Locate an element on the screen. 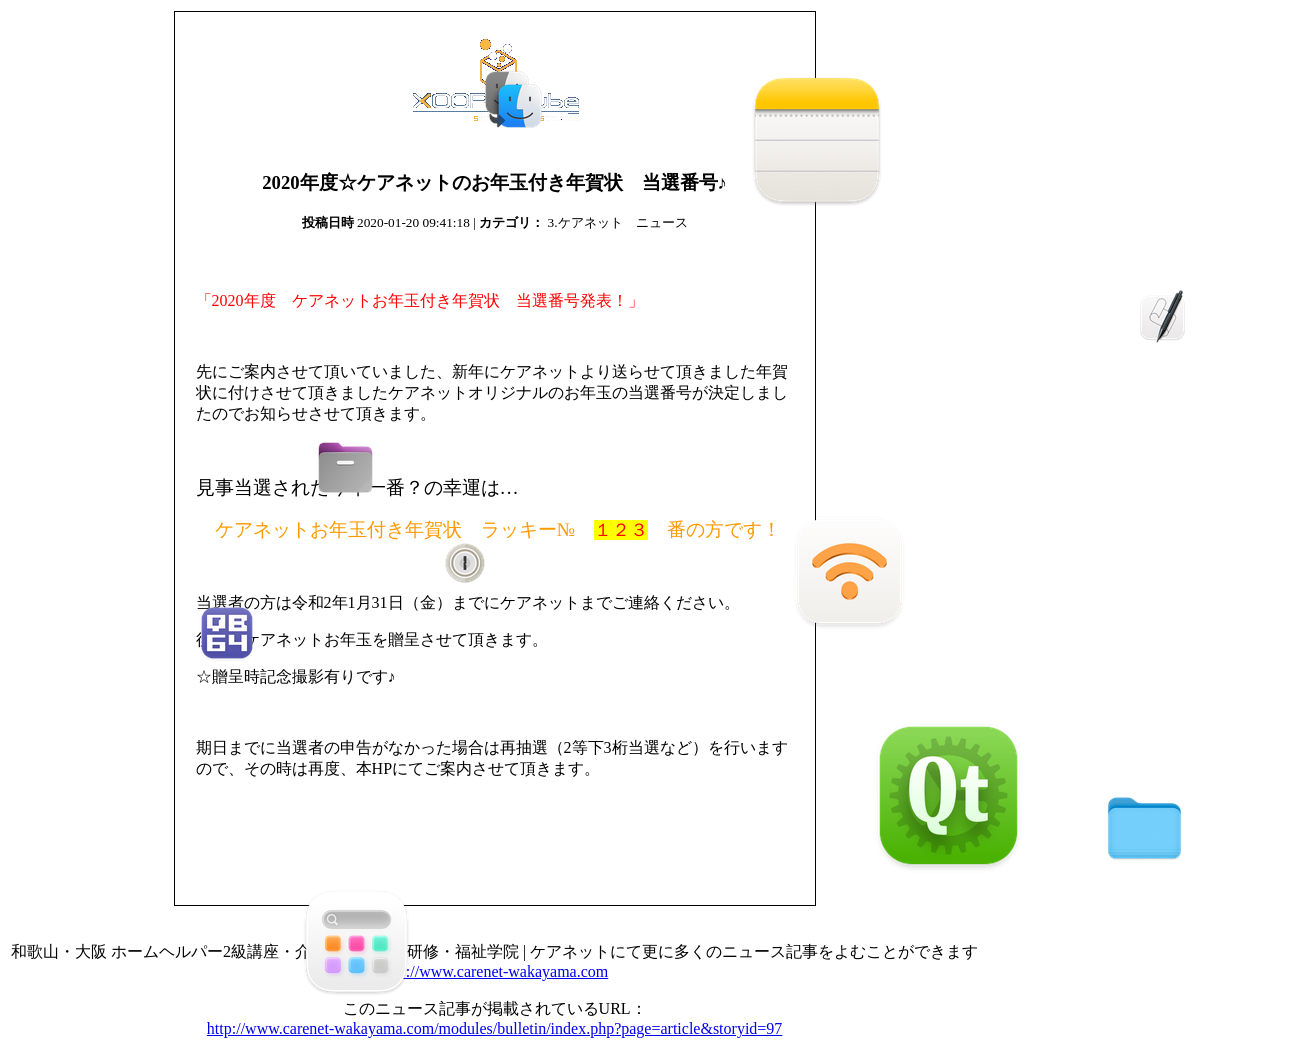  open the app launcher or app library is located at coordinates (356, 941).